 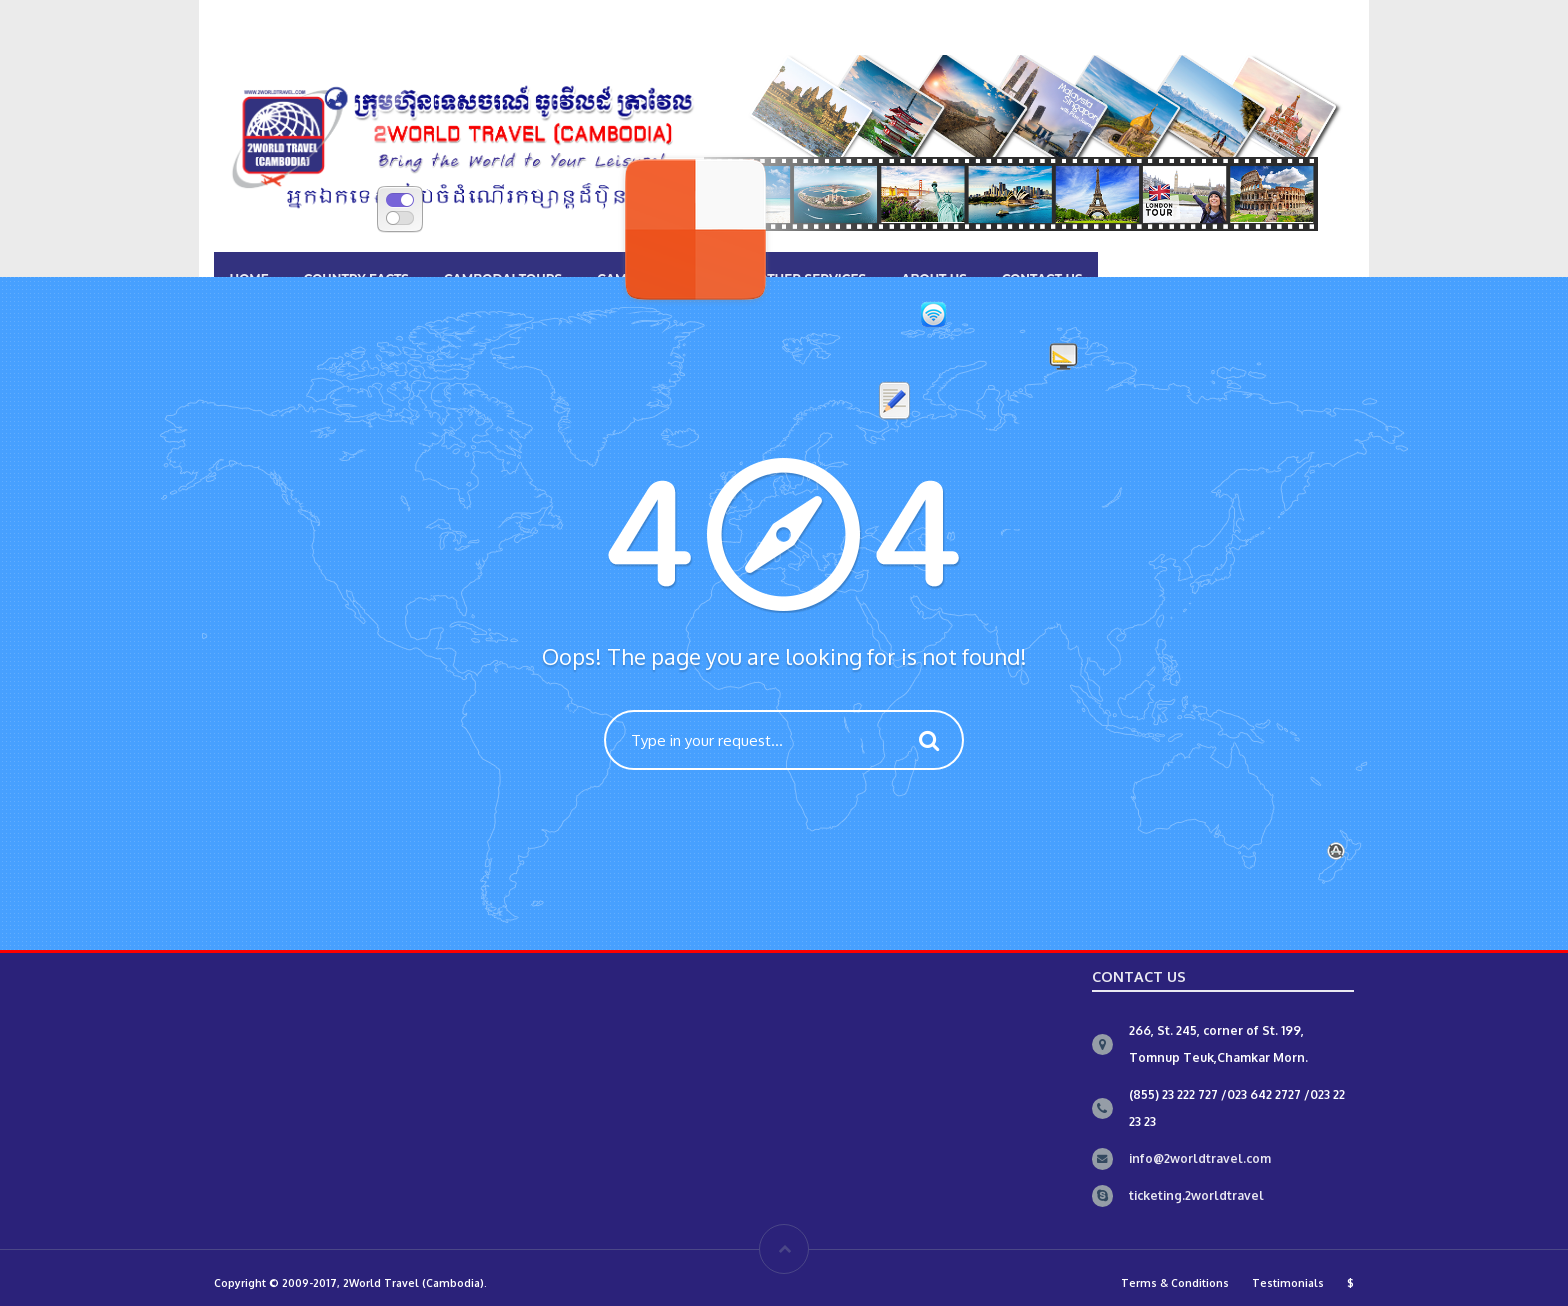 What do you see at coordinates (933, 314) in the screenshot?
I see `open Airport Utility to manage Apple wireless devices` at bounding box center [933, 314].